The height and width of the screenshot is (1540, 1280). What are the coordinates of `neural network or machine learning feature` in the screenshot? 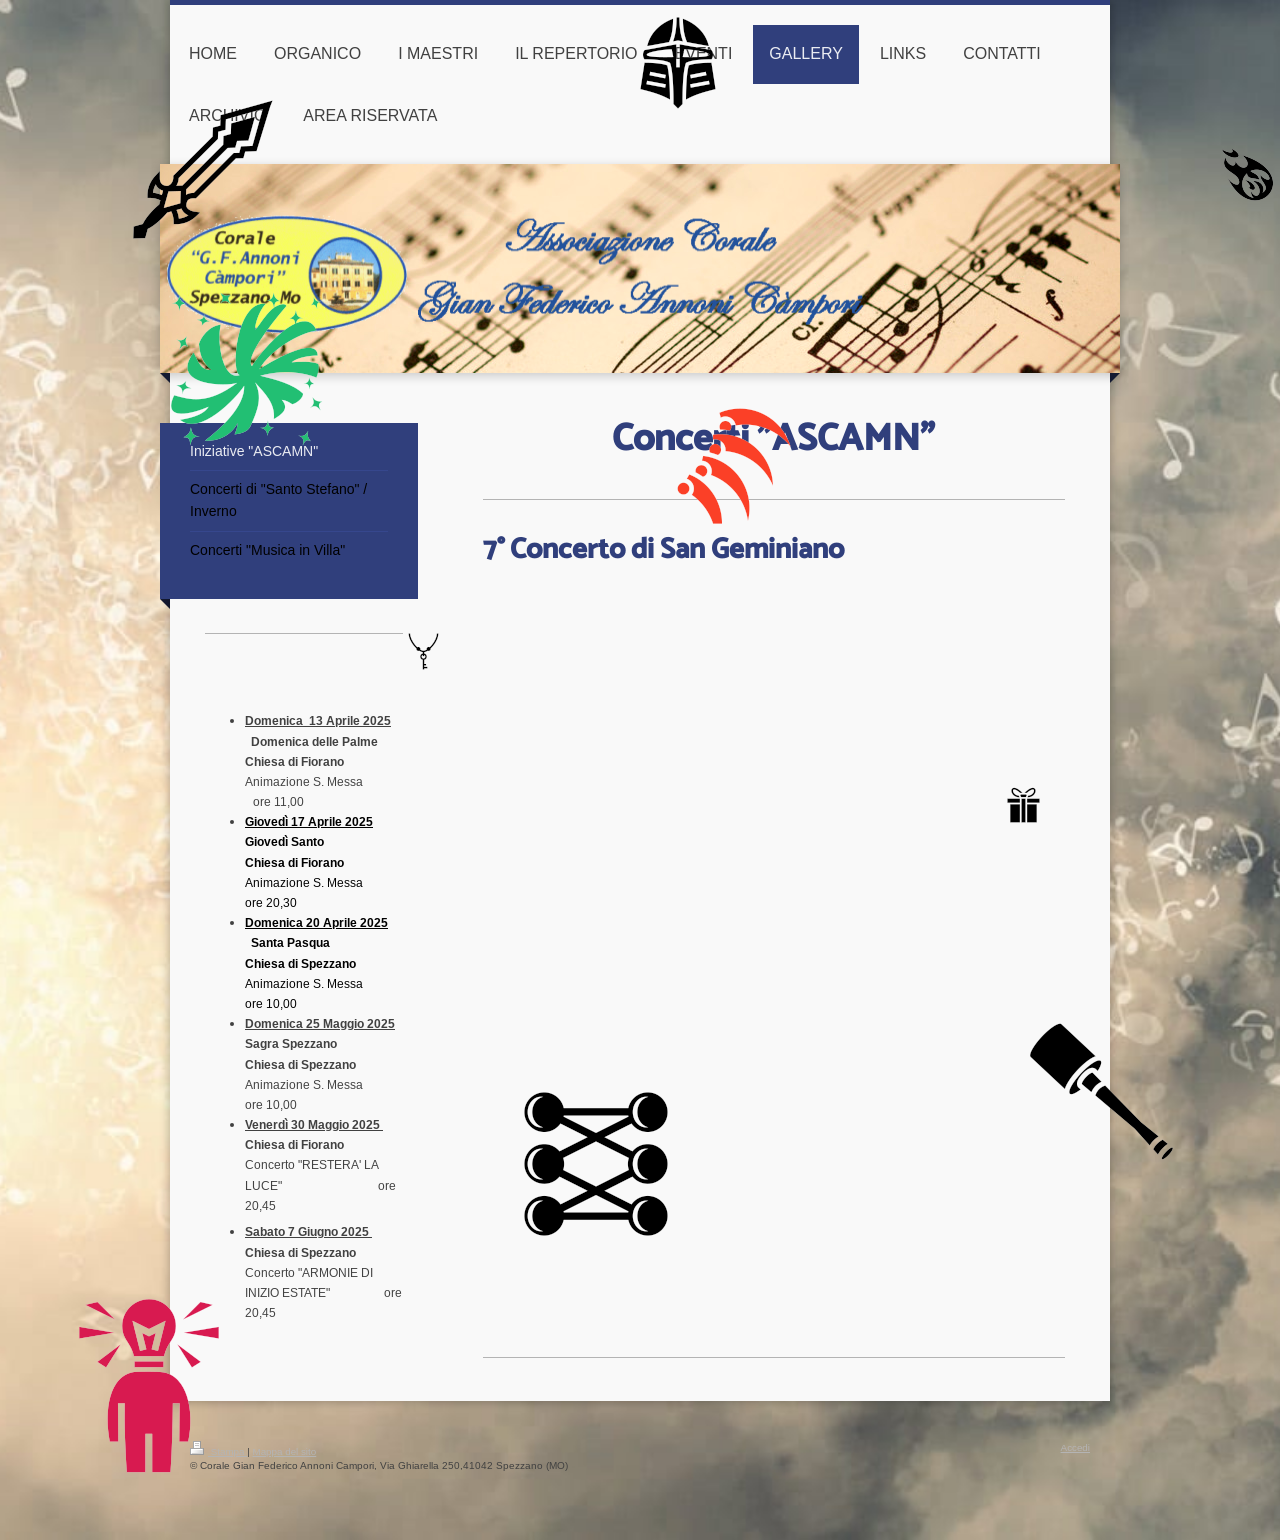 It's located at (596, 1164).